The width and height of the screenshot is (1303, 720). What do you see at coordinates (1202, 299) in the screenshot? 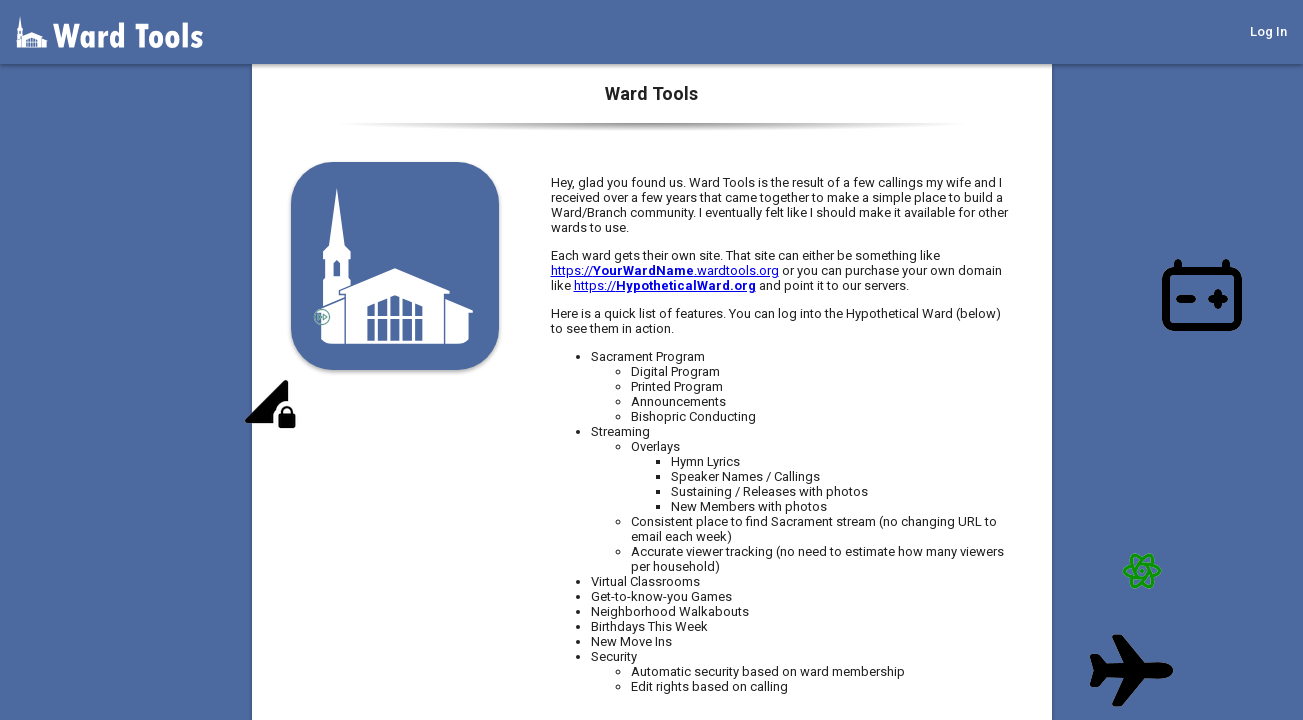
I see `view automotive battery status` at bounding box center [1202, 299].